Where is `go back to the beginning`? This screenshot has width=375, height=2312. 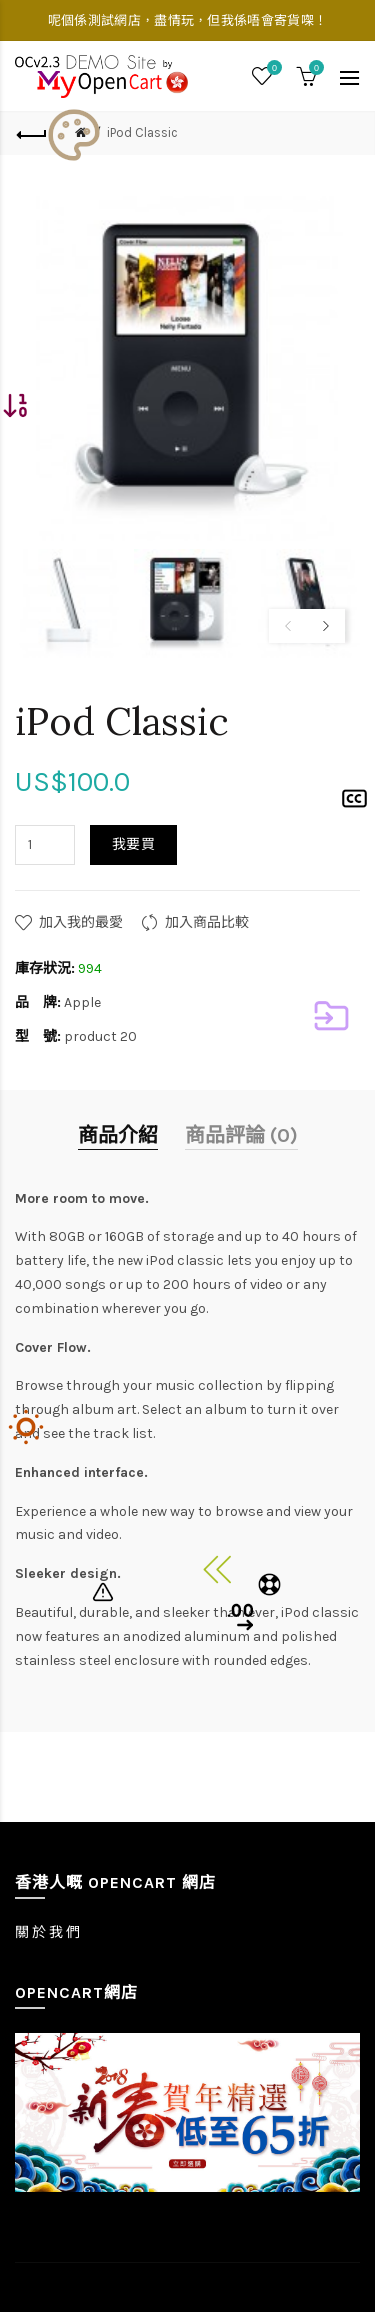 go back to the beginning is located at coordinates (218, 1569).